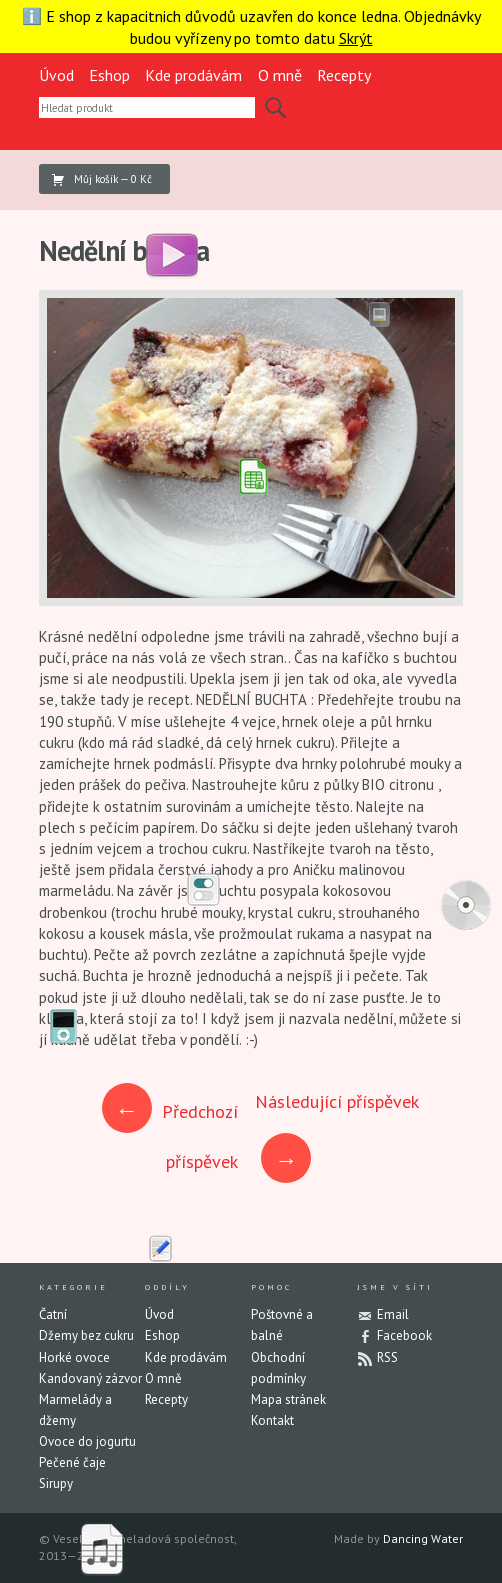 The width and height of the screenshot is (502, 1583). What do you see at coordinates (102, 1549) in the screenshot?
I see `a melody or music audio file` at bounding box center [102, 1549].